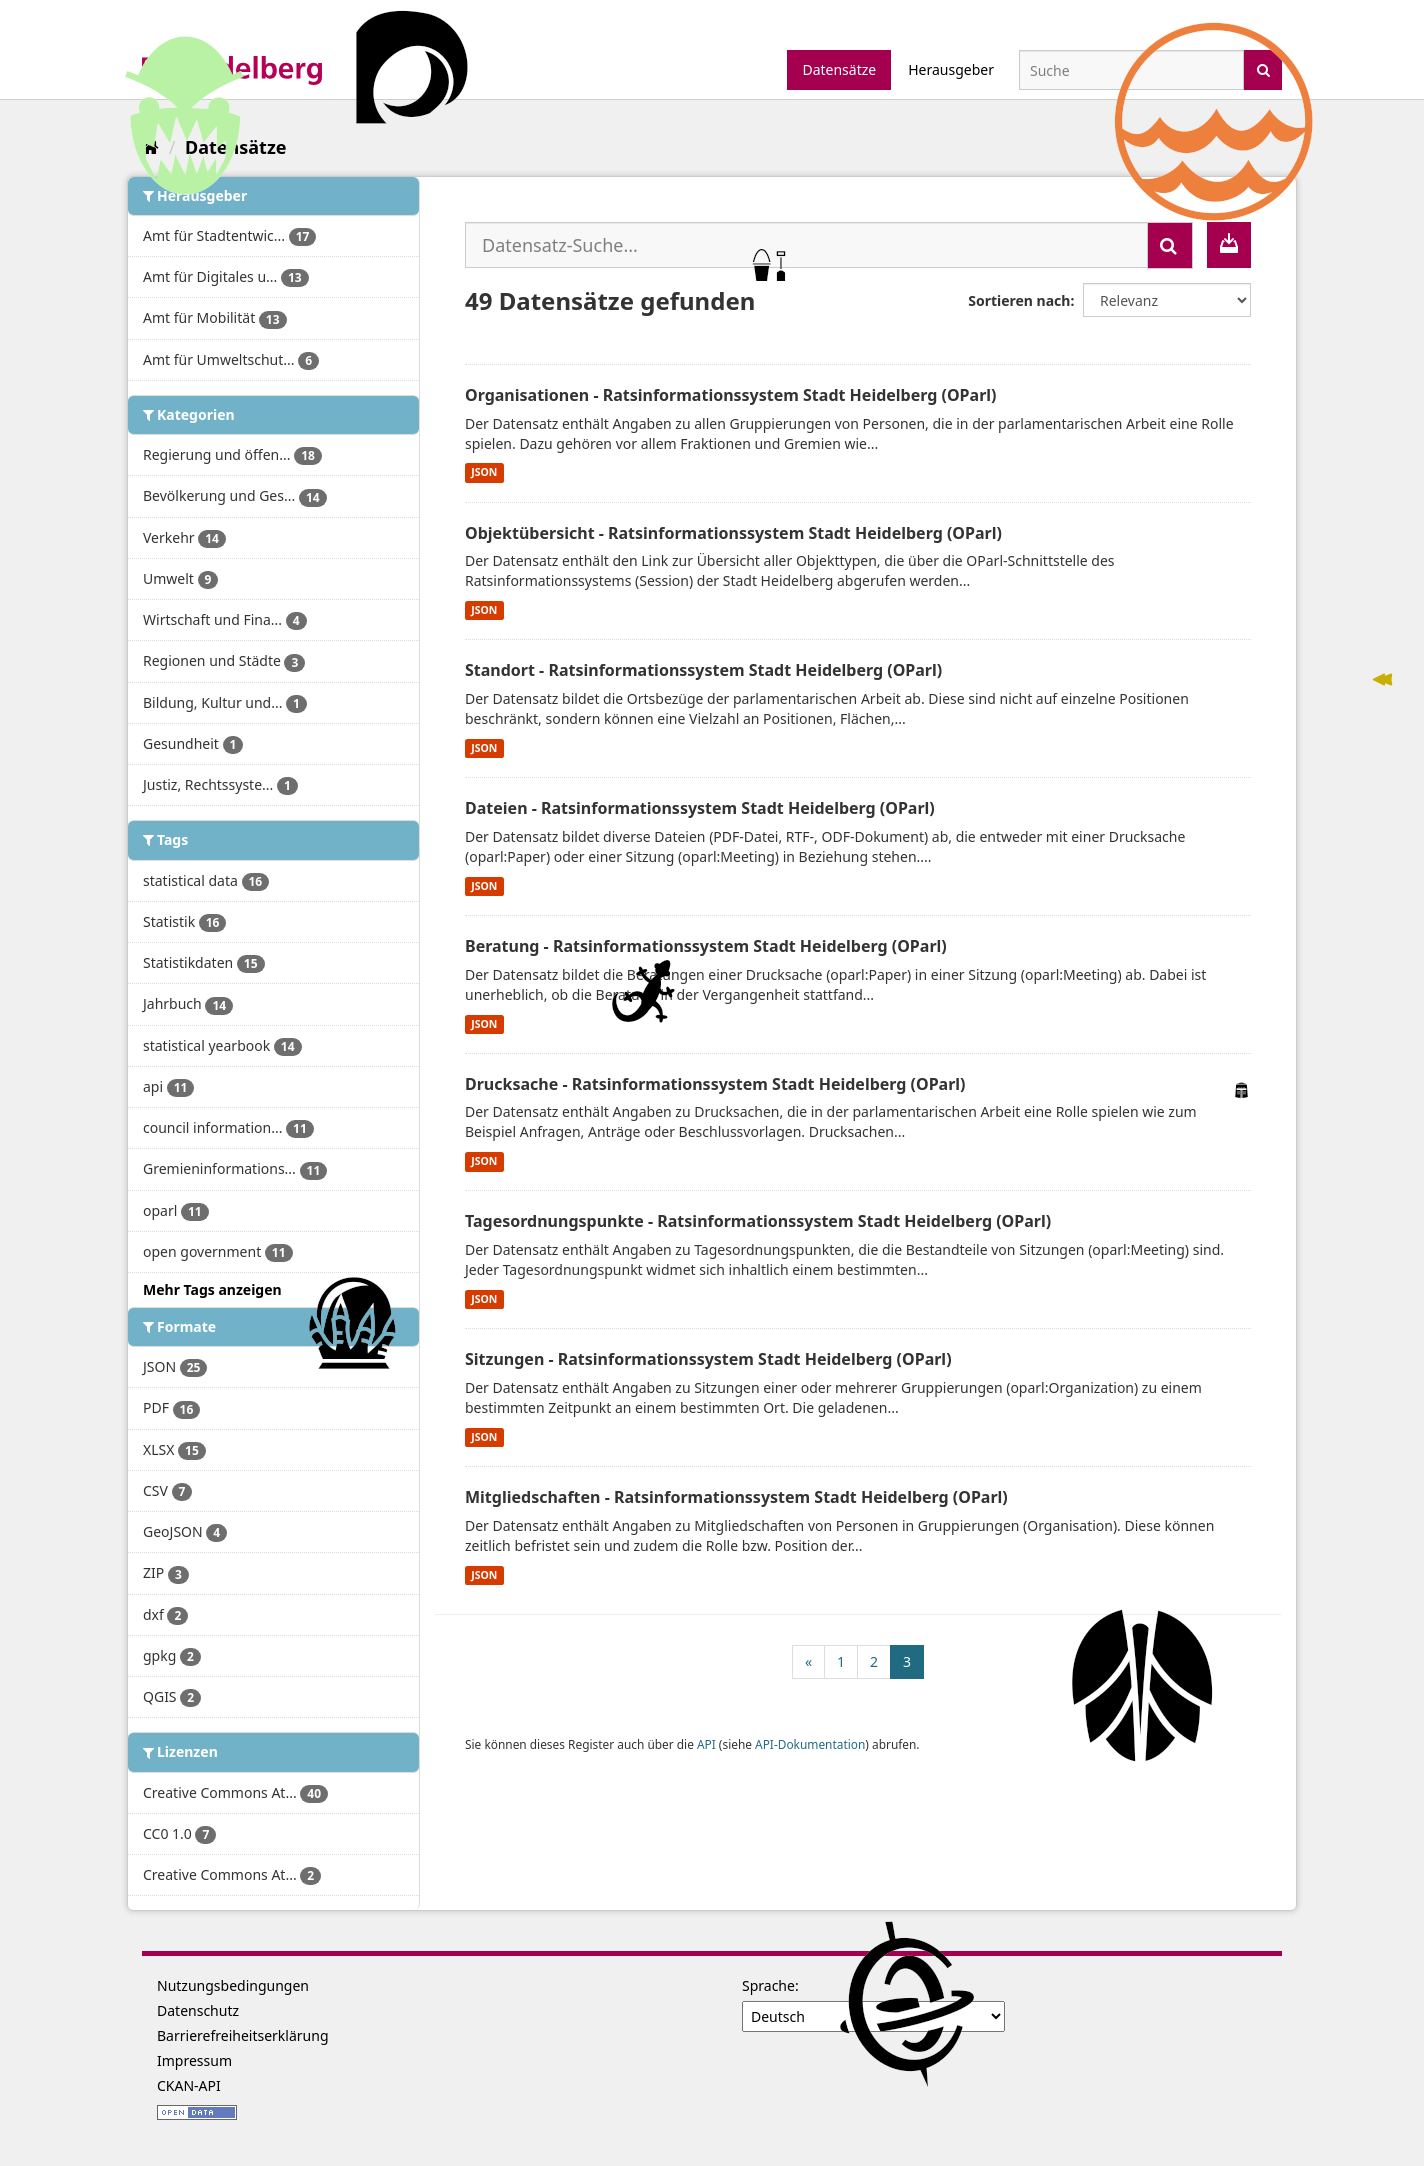 The height and width of the screenshot is (2166, 1424). I want to click on rewind or skip backward in media playback, so click(1382, 679).